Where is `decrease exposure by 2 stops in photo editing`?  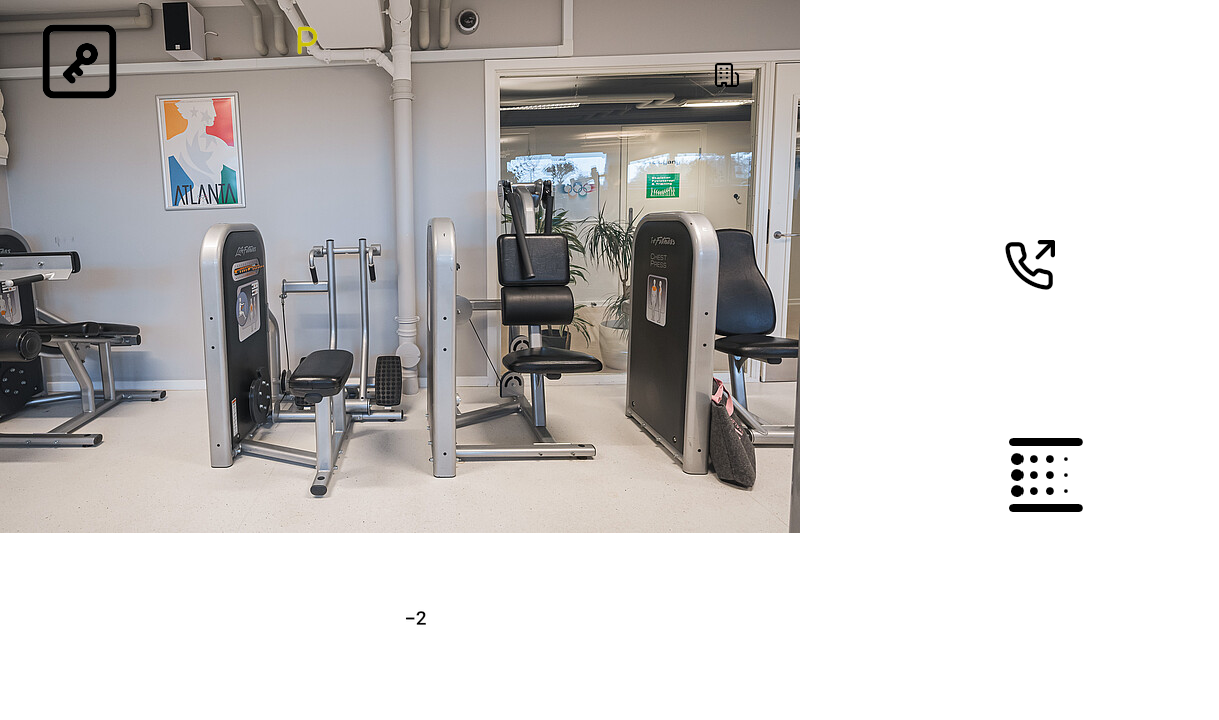 decrease exposure by 2 stops in photo editing is located at coordinates (416, 618).